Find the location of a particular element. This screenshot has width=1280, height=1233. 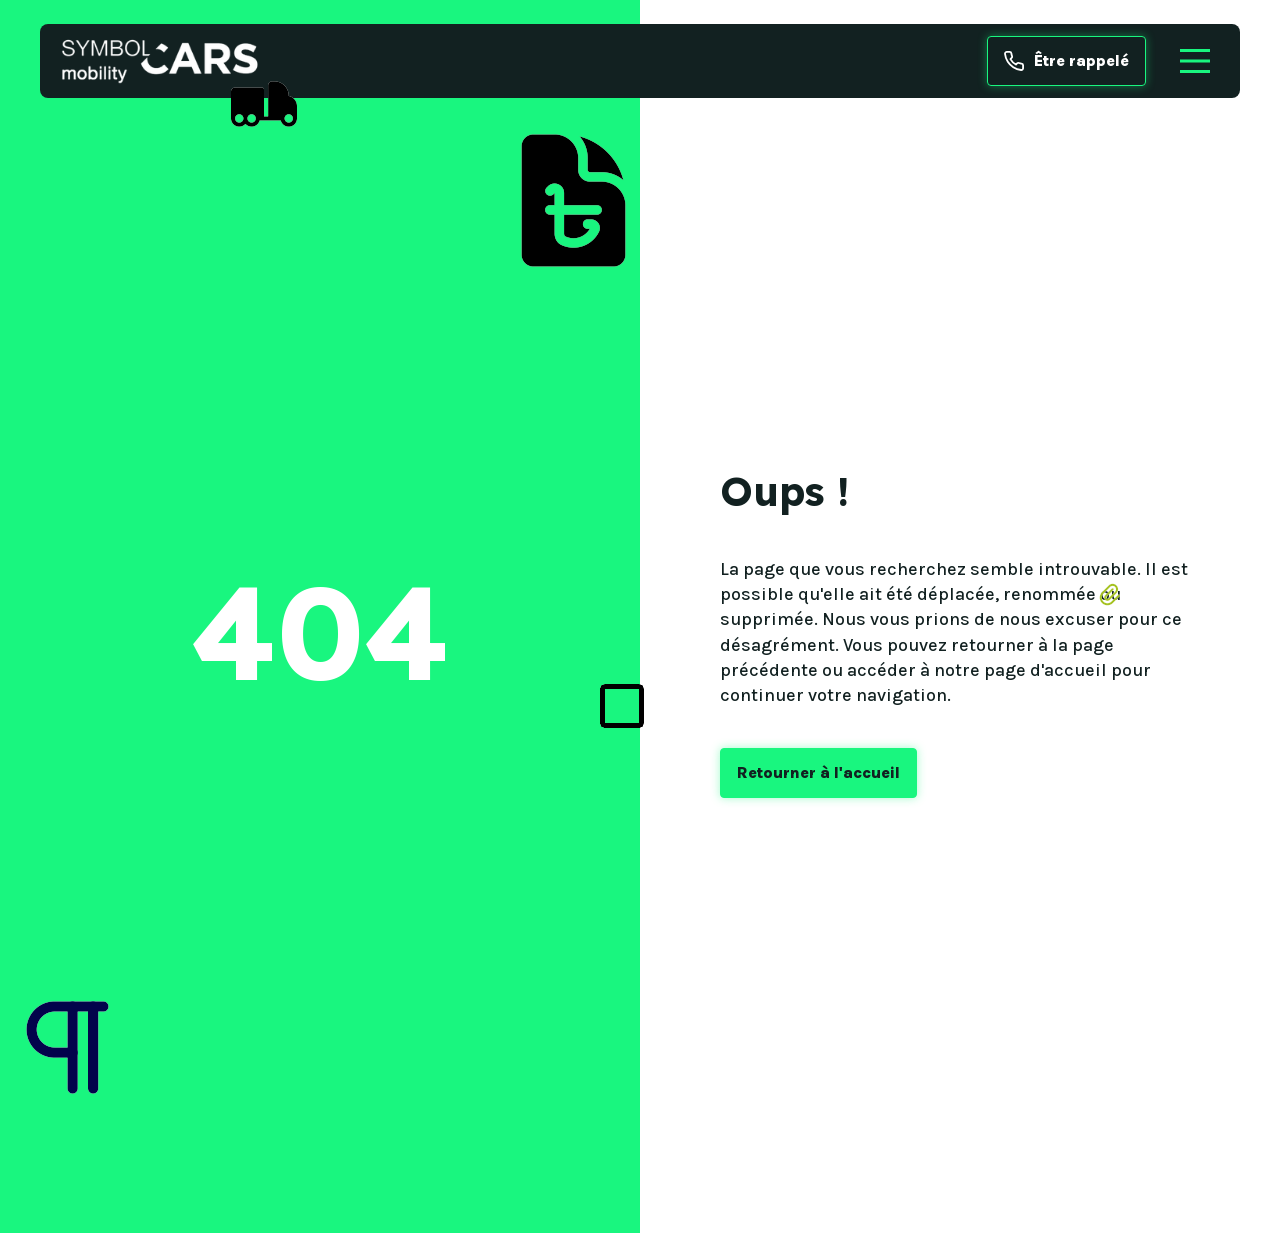

track shipment or delivery status is located at coordinates (264, 104).